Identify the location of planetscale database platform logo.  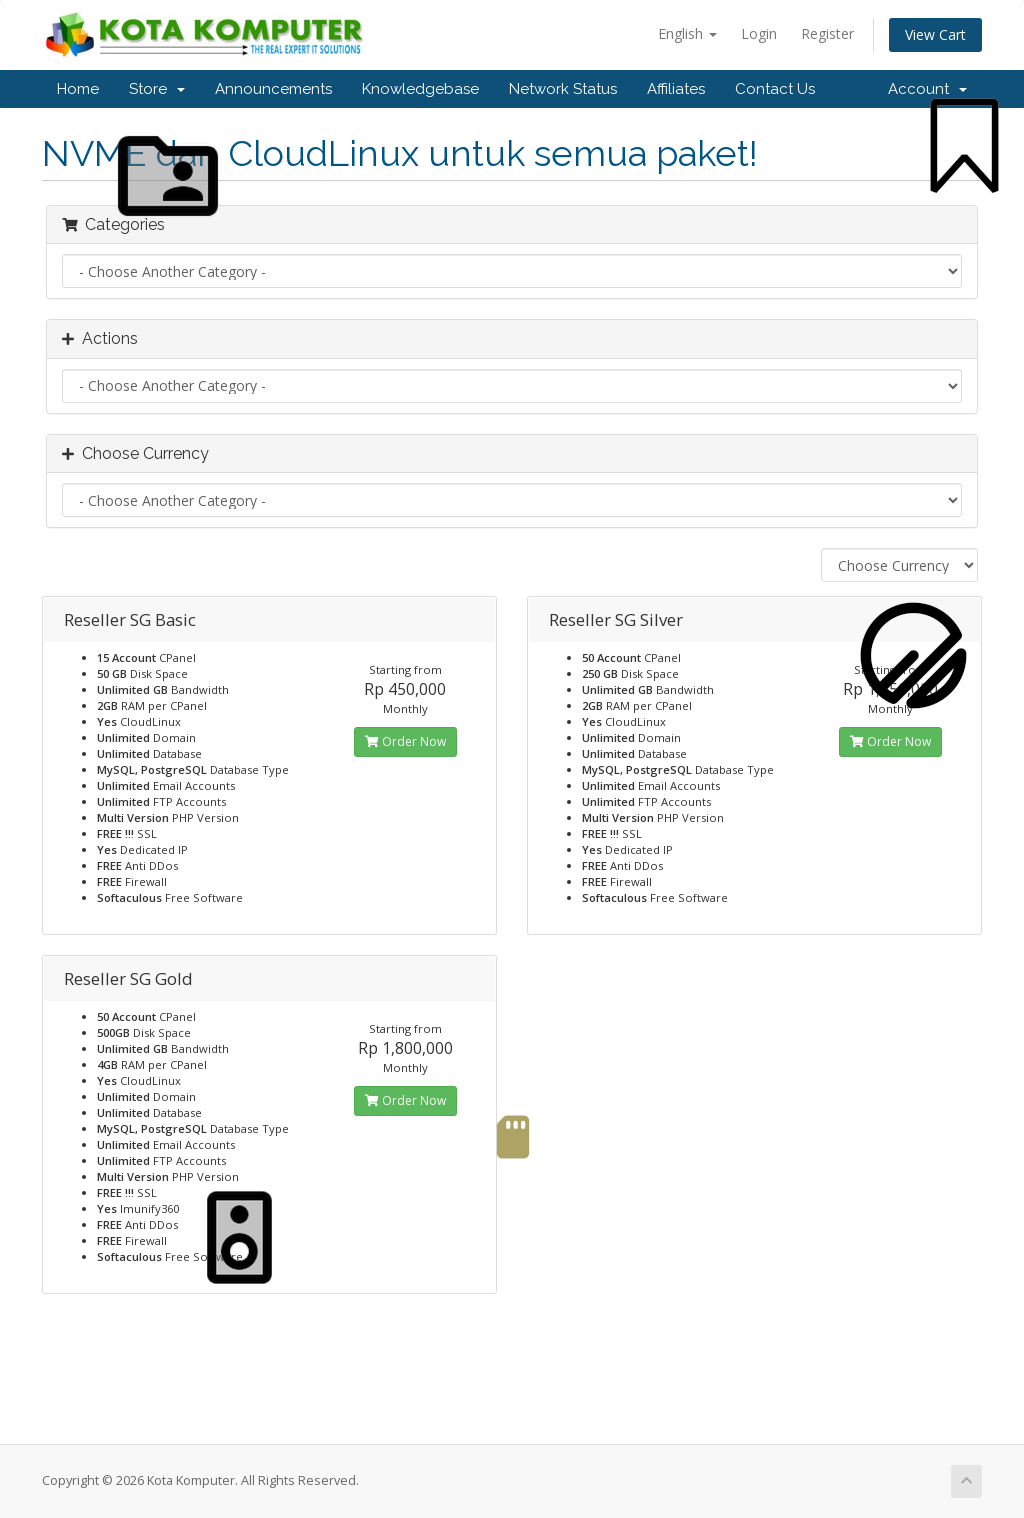
(913, 655).